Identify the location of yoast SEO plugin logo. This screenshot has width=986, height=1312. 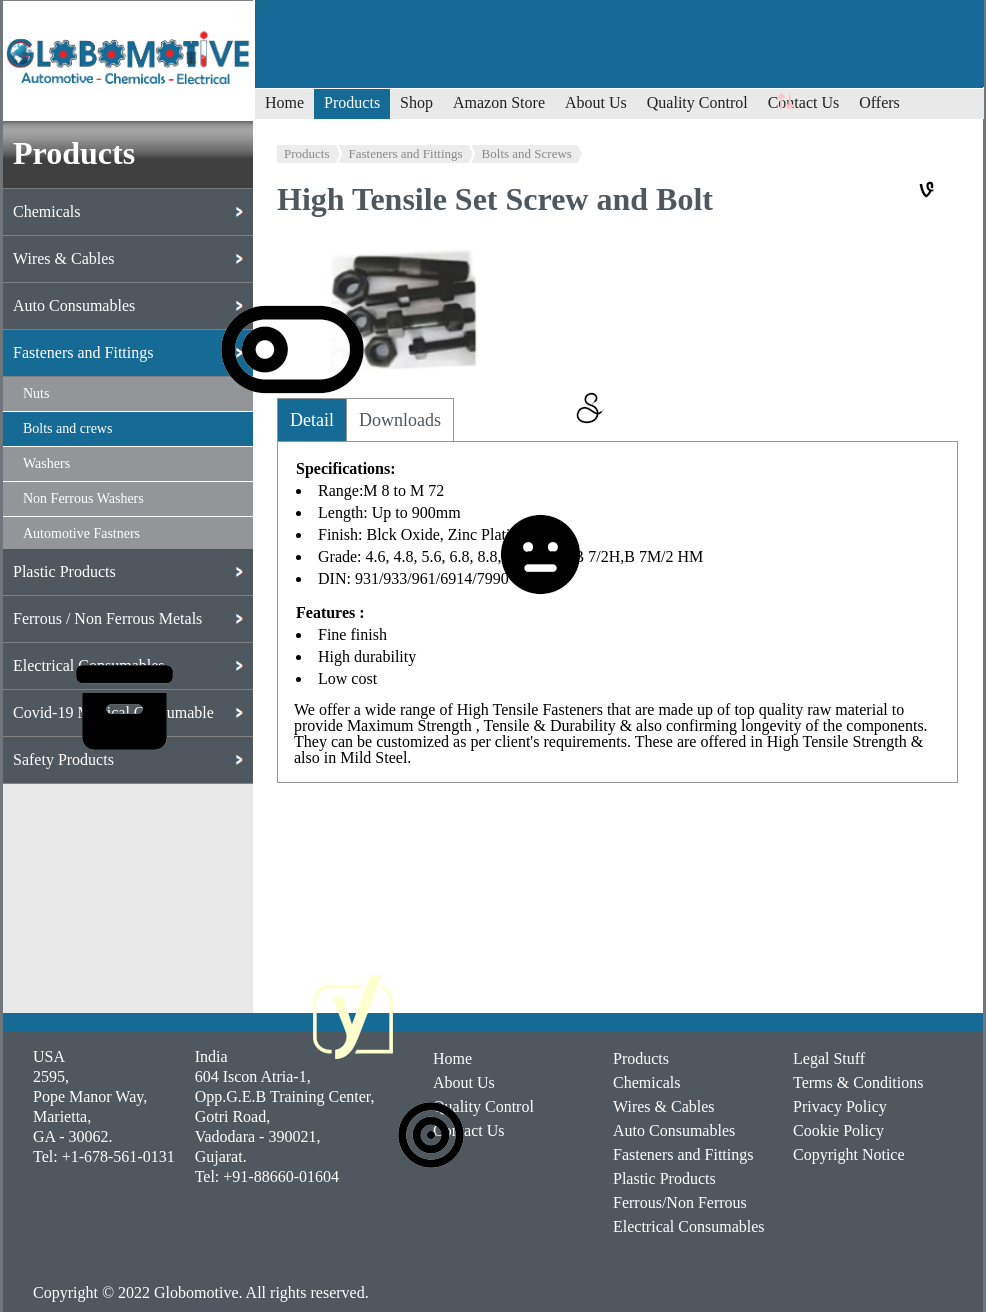
(353, 1017).